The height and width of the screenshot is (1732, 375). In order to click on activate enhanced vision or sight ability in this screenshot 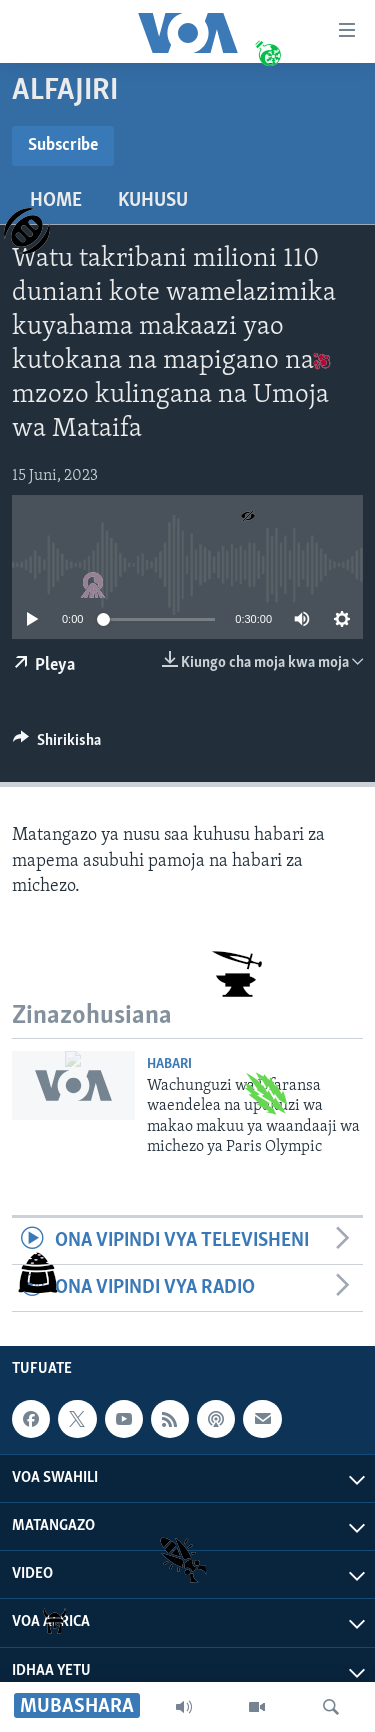, I will do `click(93, 585)`.